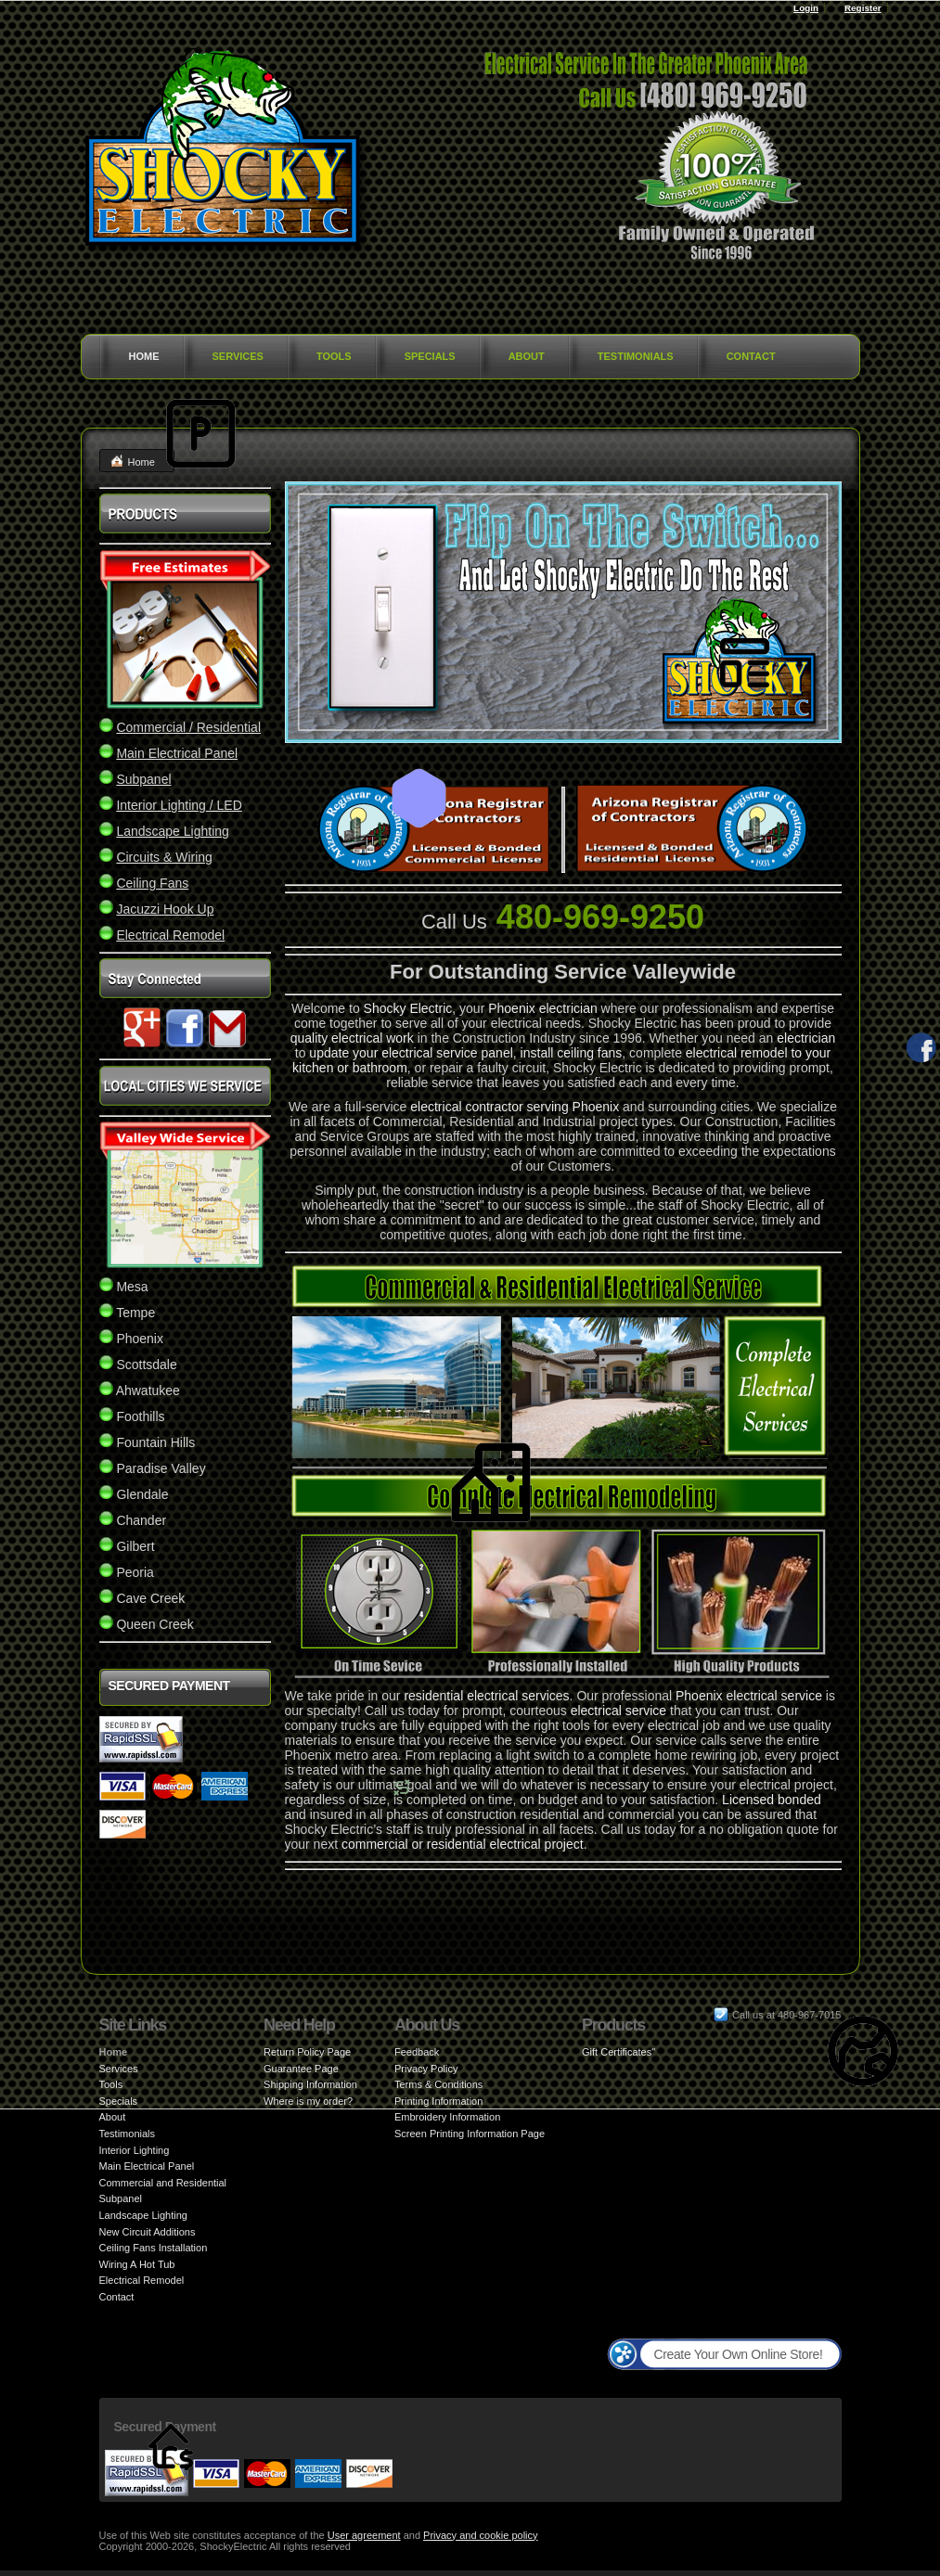 The height and width of the screenshot is (2576, 940). What do you see at coordinates (200, 433) in the screenshot?
I see `parking location or services` at bounding box center [200, 433].